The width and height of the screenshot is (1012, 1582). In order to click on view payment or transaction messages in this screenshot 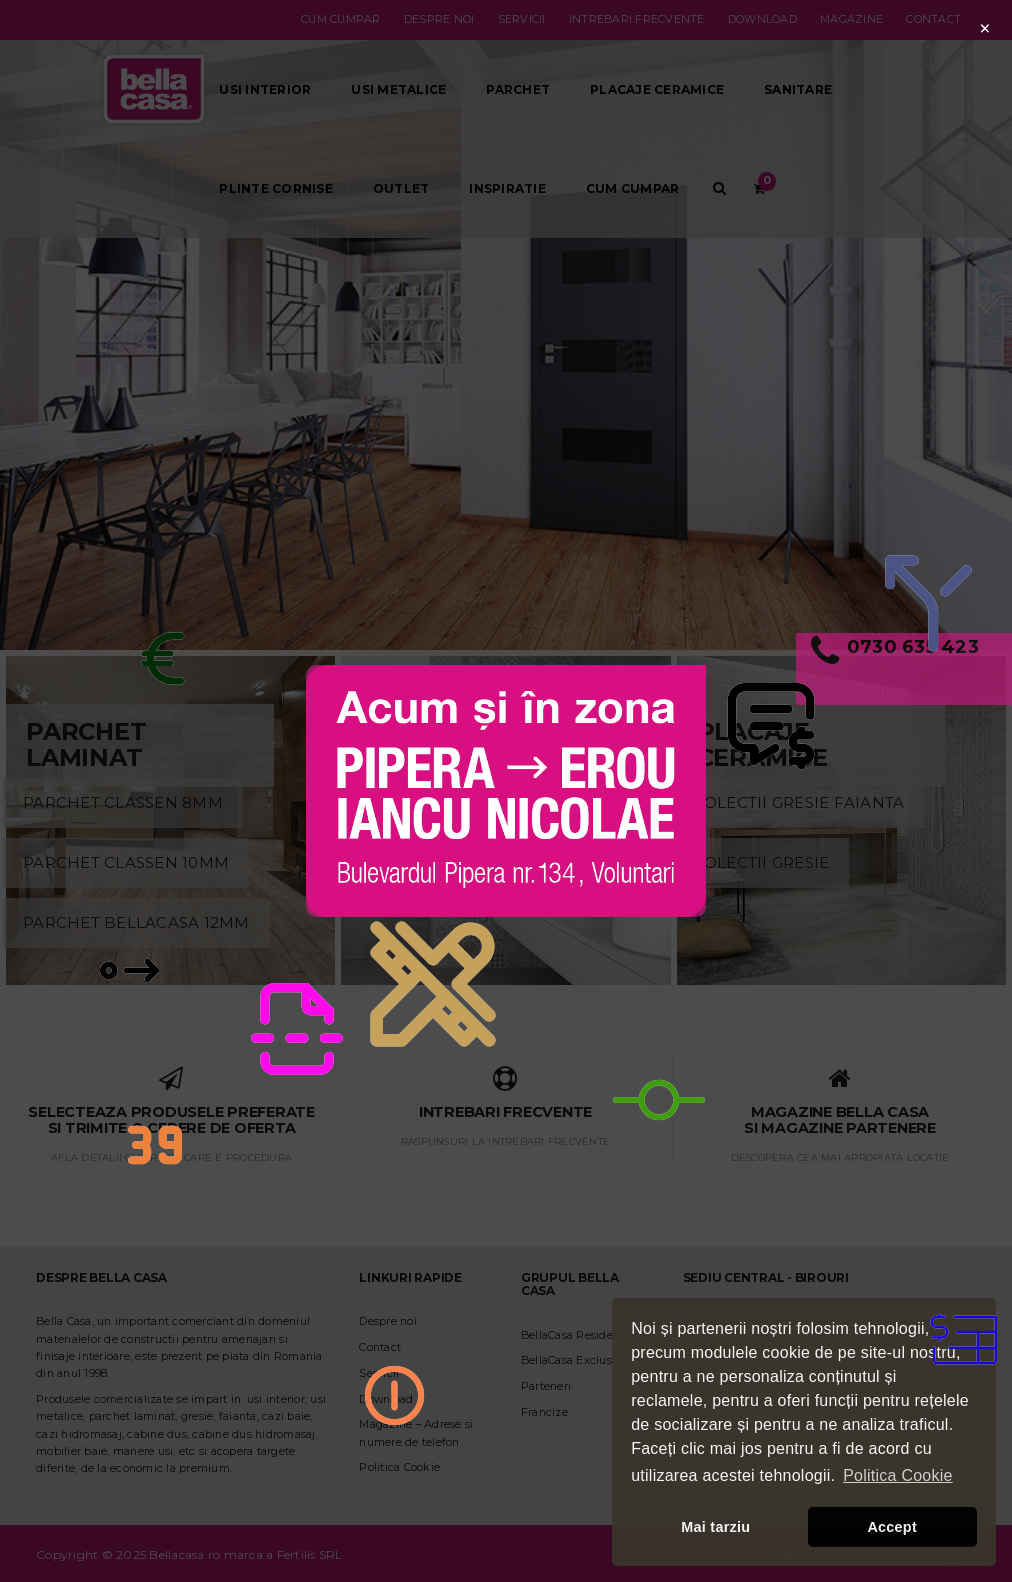, I will do `click(771, 722)`.